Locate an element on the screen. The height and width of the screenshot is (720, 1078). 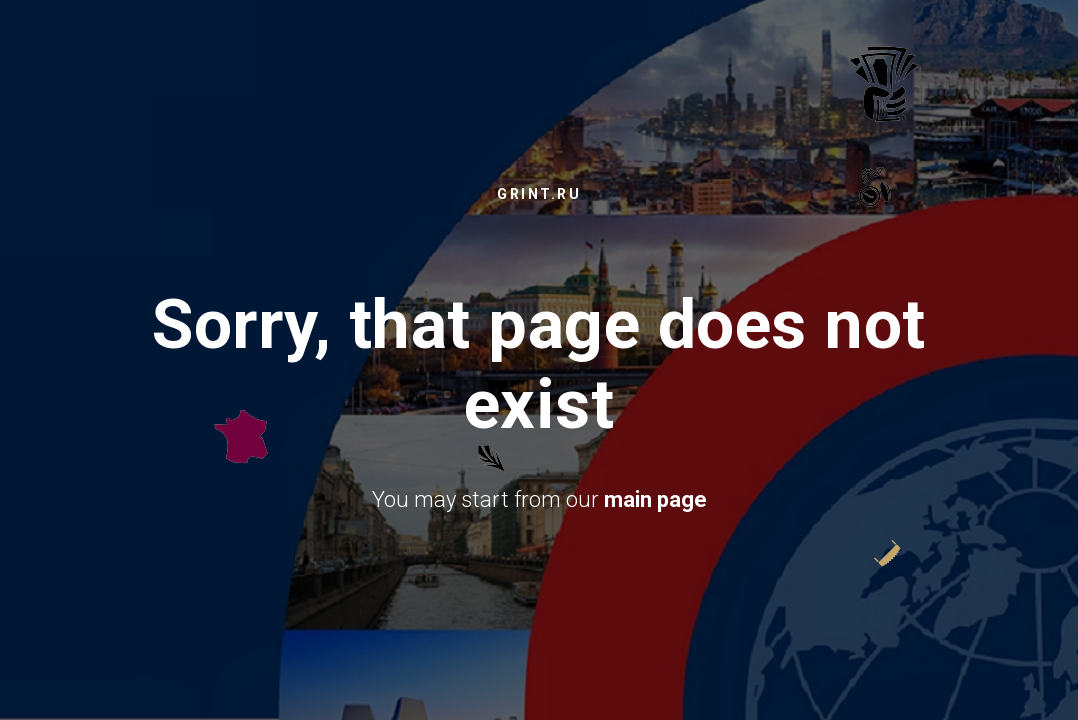
damaged or broken projectile indicator is located at coordinates (491, 458).